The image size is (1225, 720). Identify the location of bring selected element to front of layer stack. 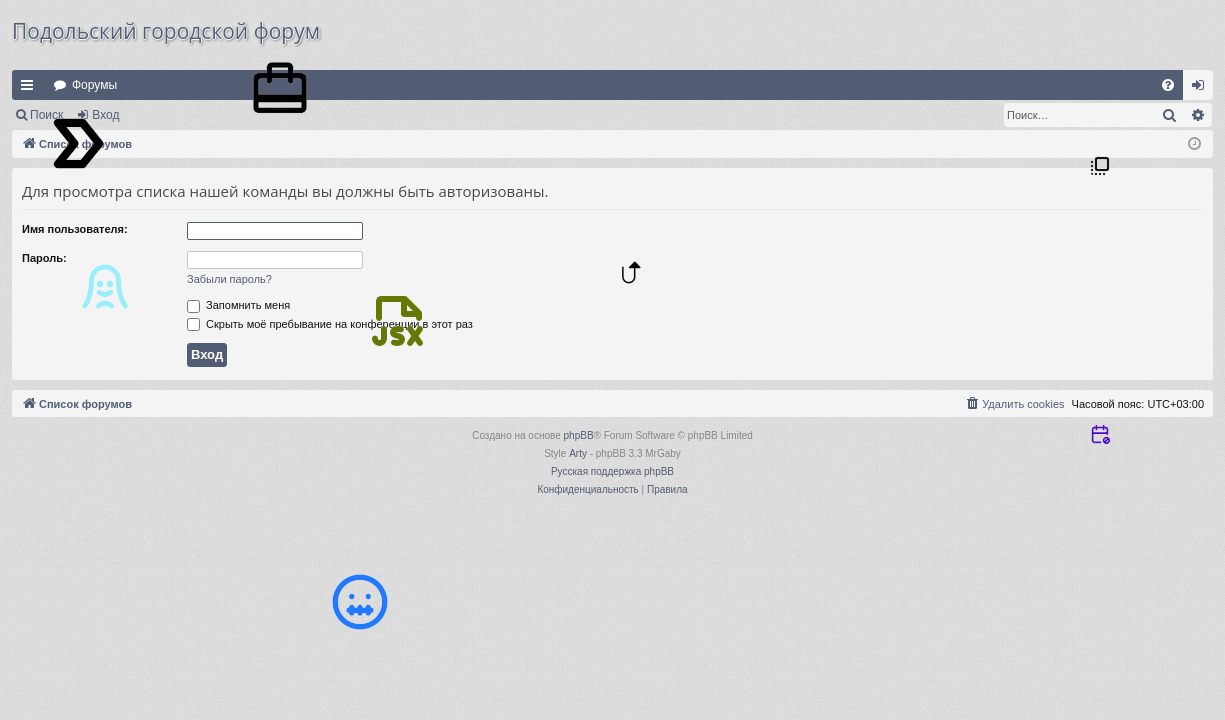
(1100, 166).